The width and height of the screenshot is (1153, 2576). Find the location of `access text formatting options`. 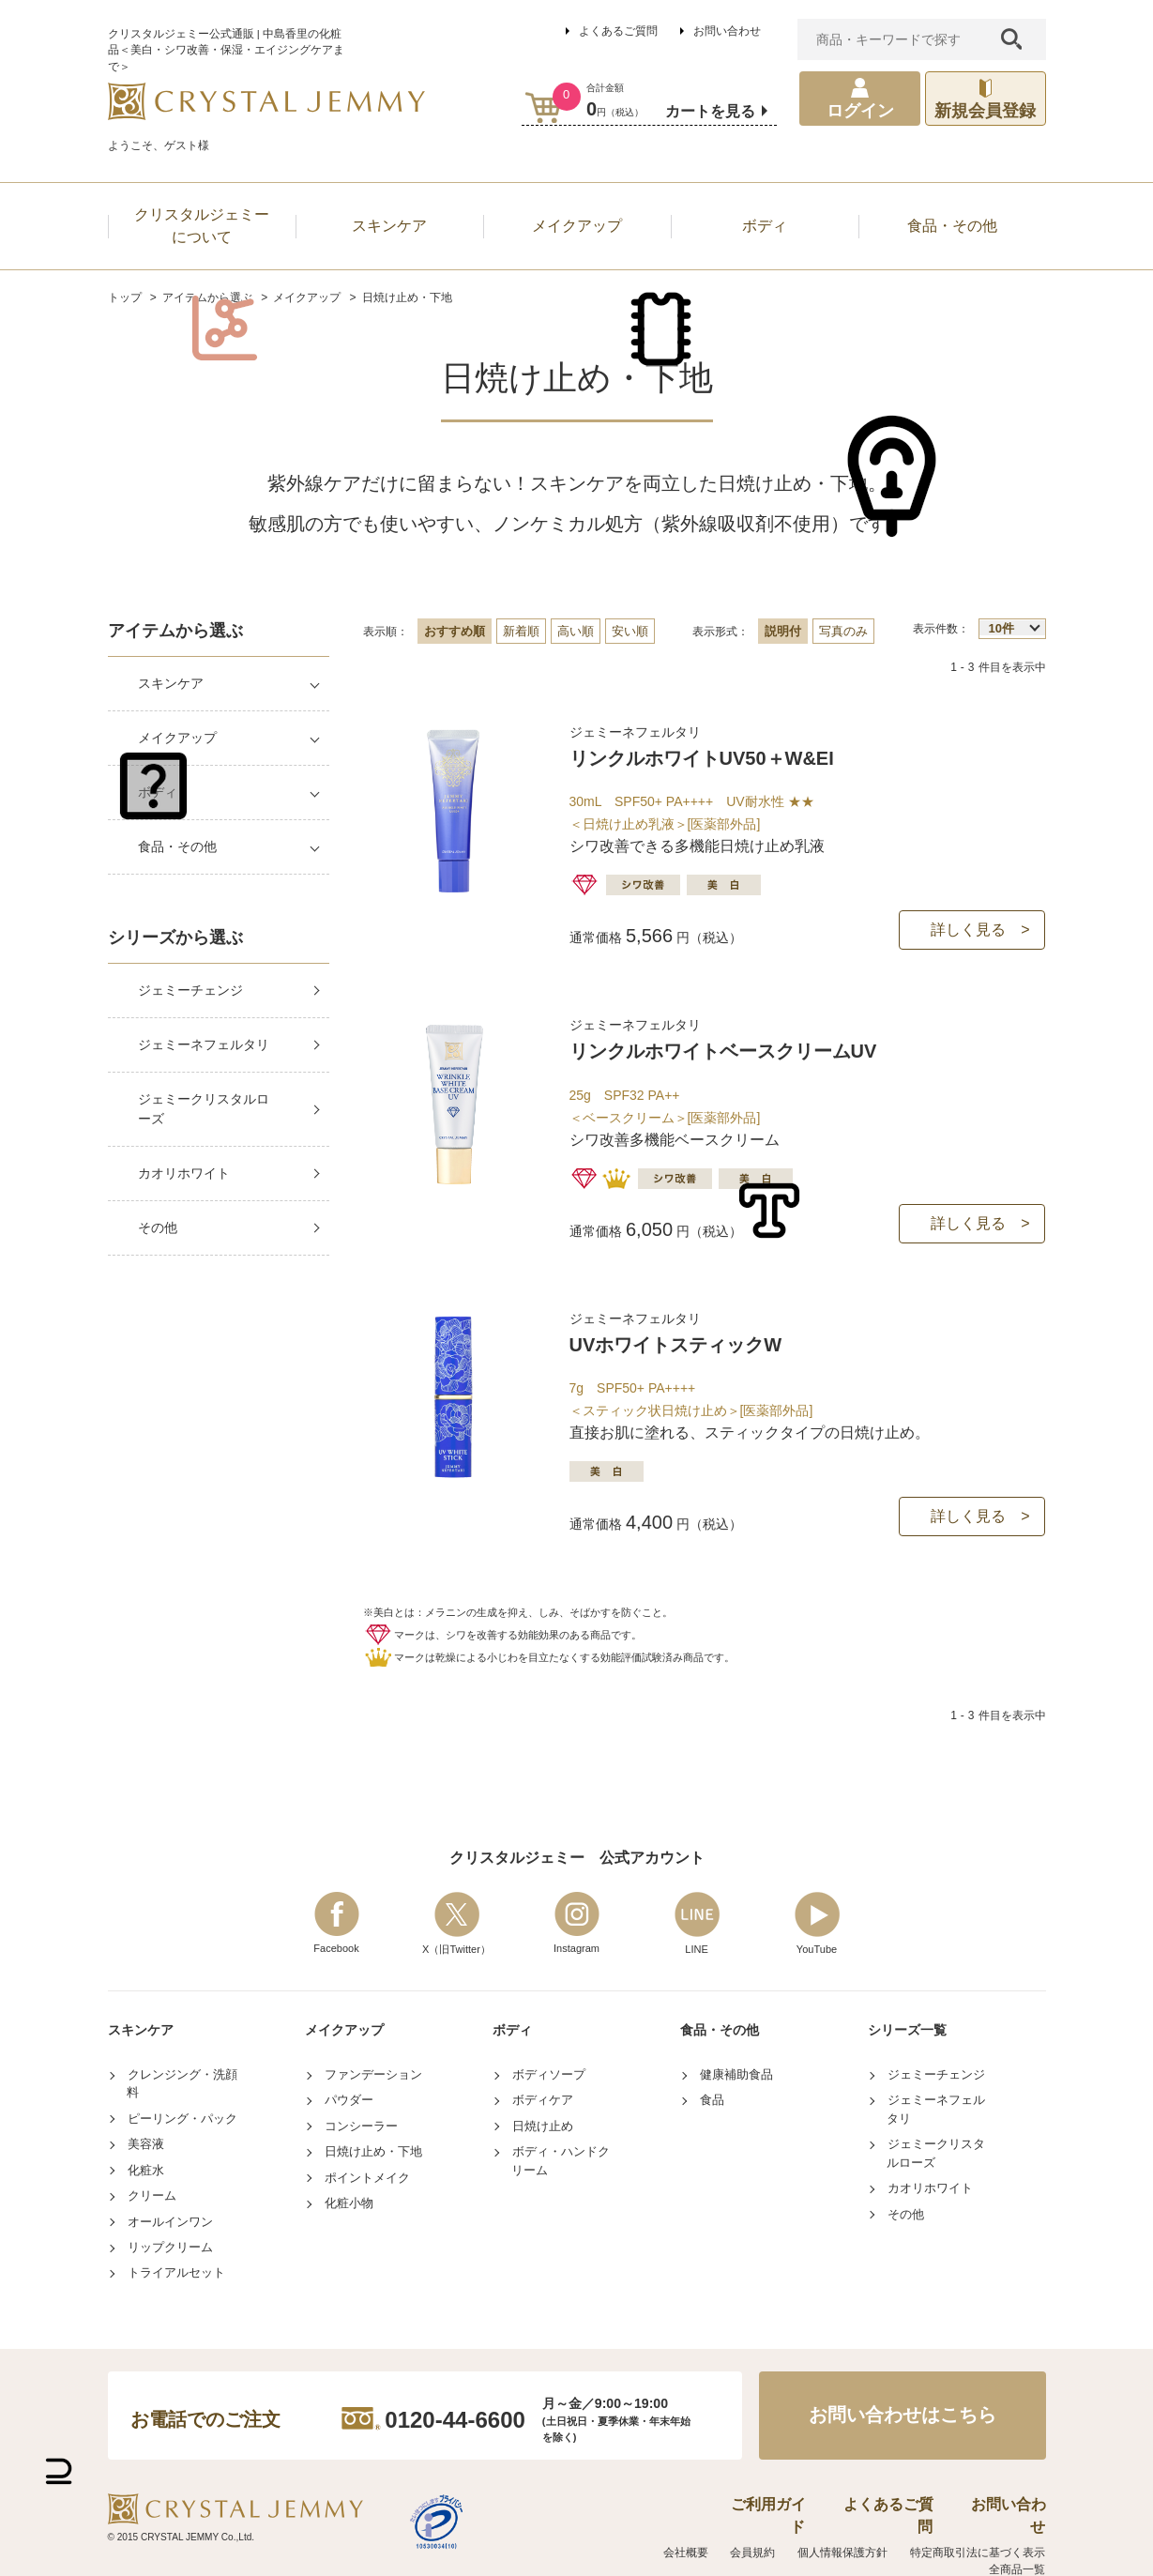

access text formatting options is located at coordinates (769, 1211).